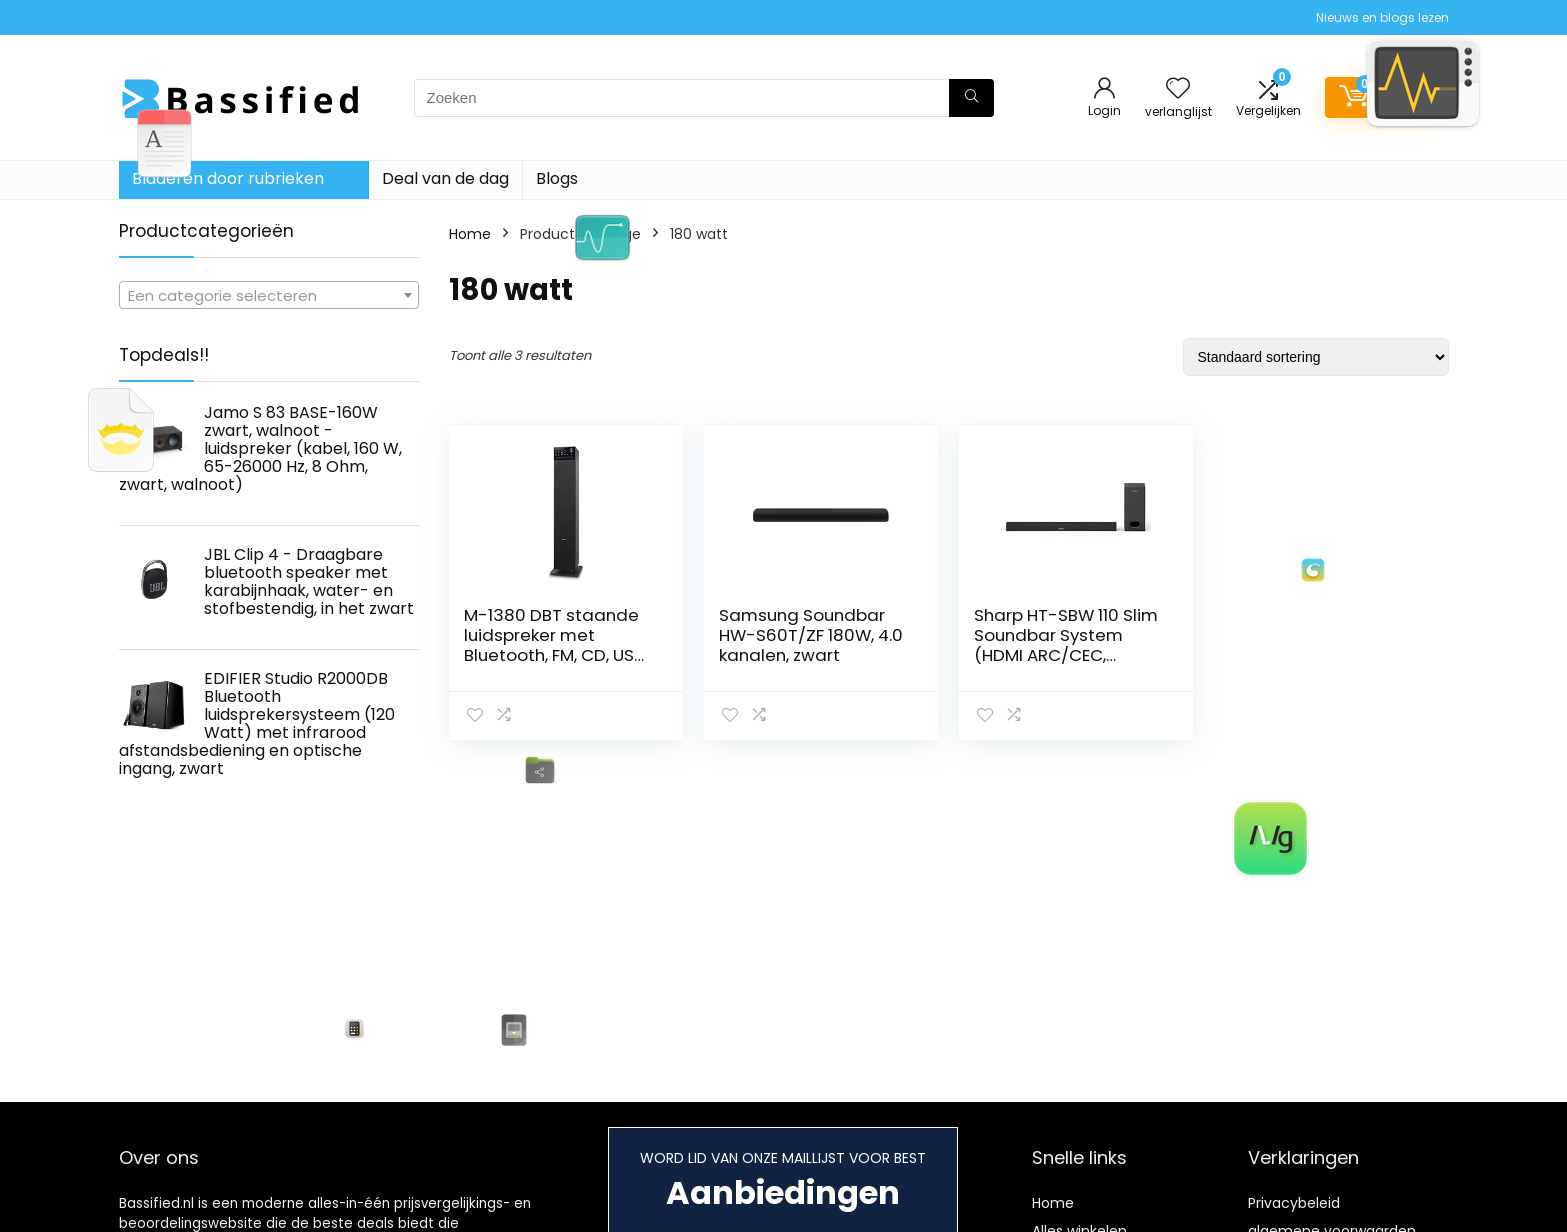 The height and width of the screenshot is (1232, 1567). What do you see at coordinates (1423, 83) in the screenshot?
I see `open system monitor to view CPU, memory, and process activity` at bounding box center [1423, 83].